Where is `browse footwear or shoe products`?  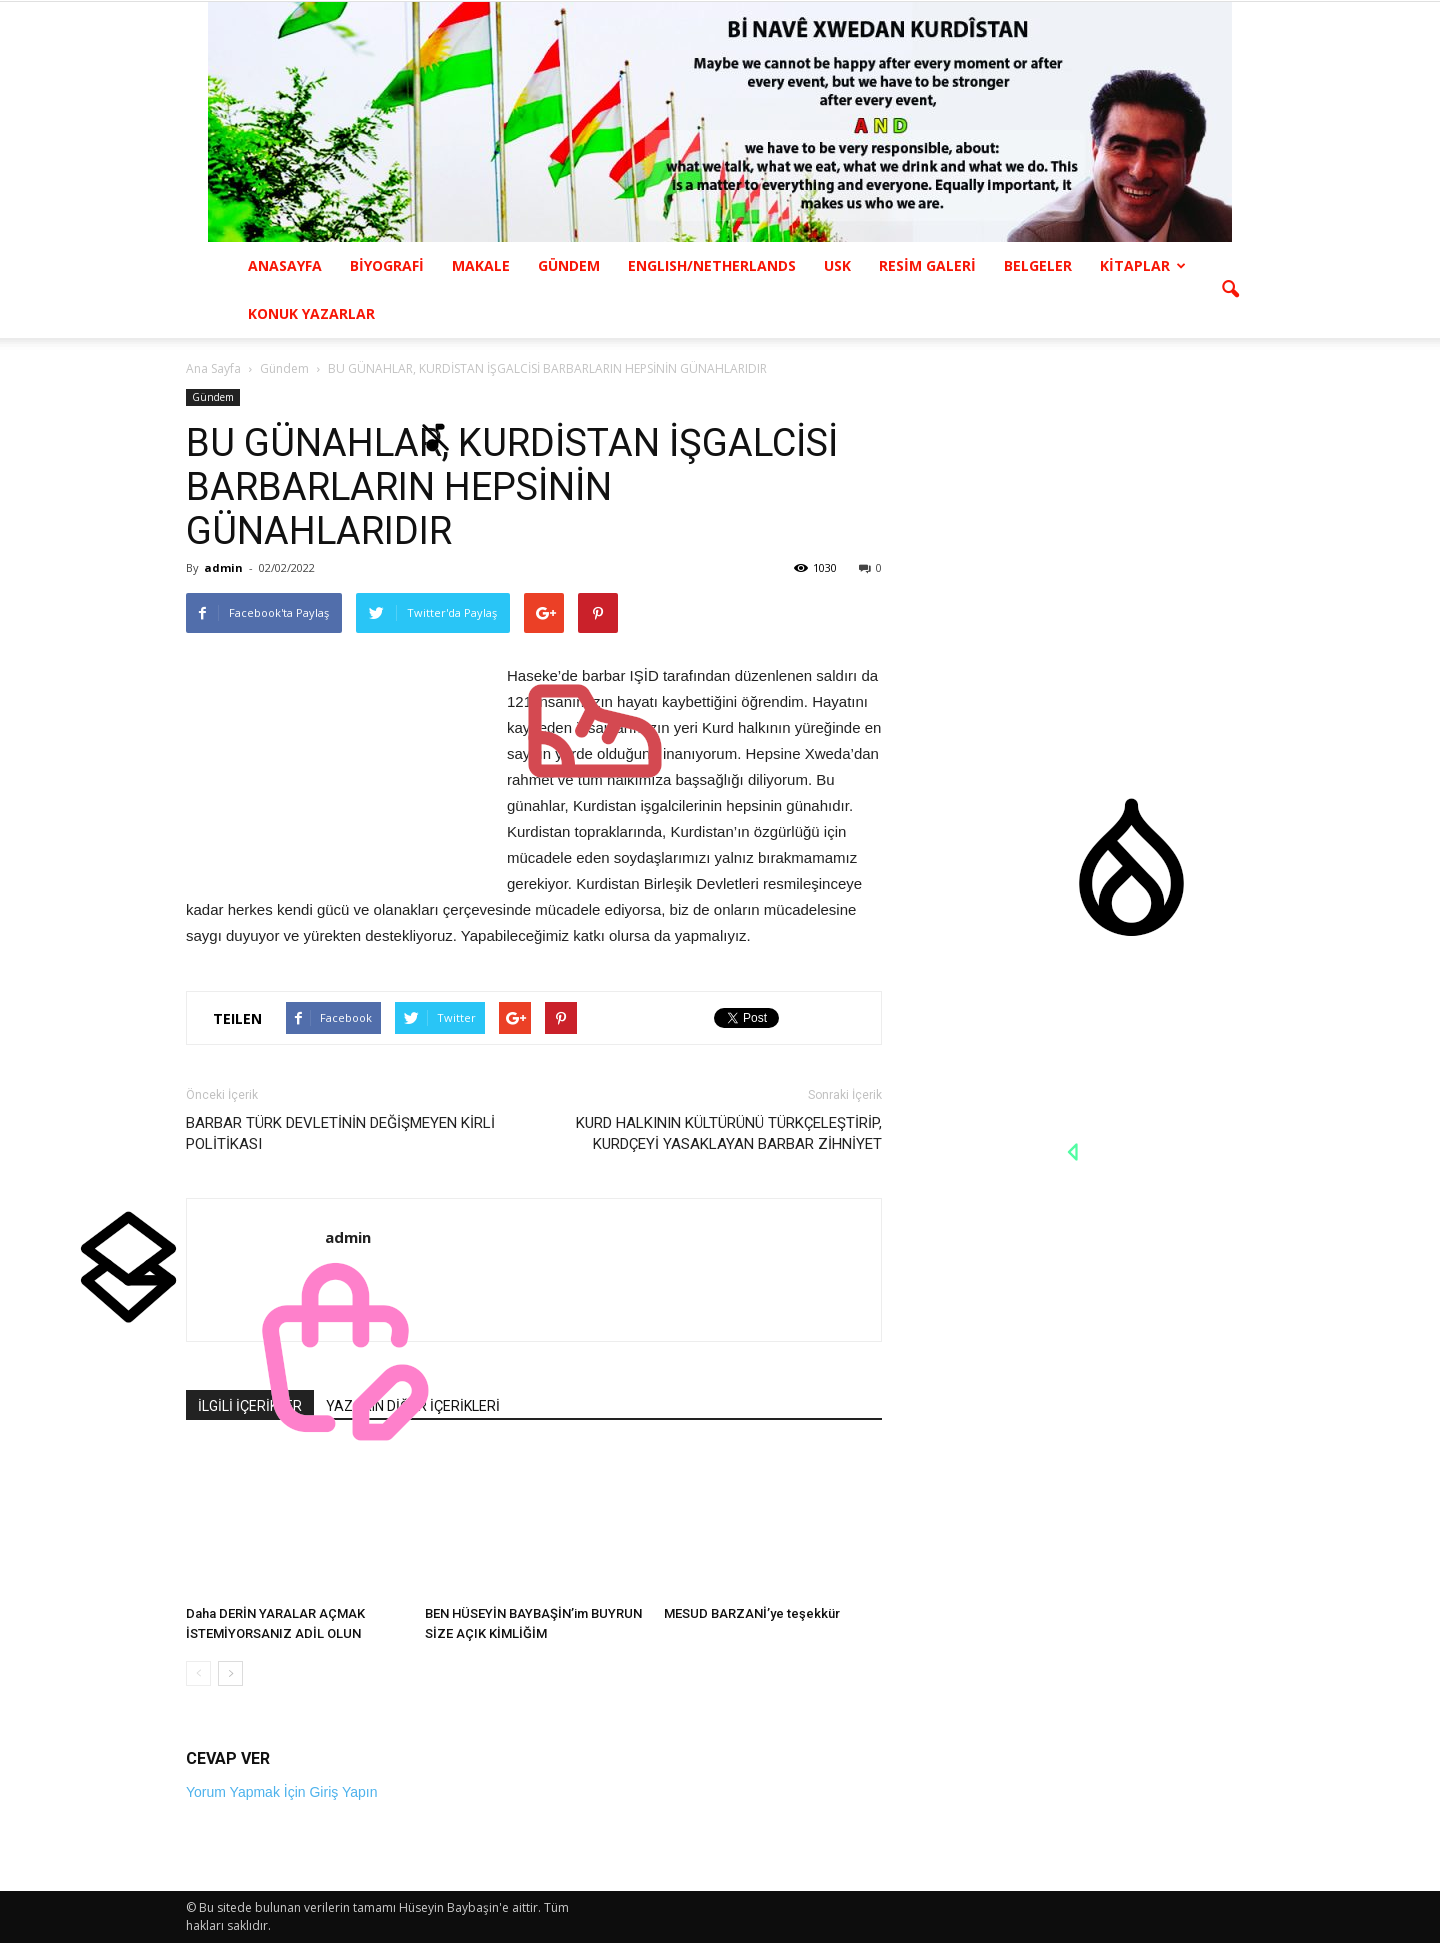 browse footwear or shoe products is located at coordinates (595, 731).